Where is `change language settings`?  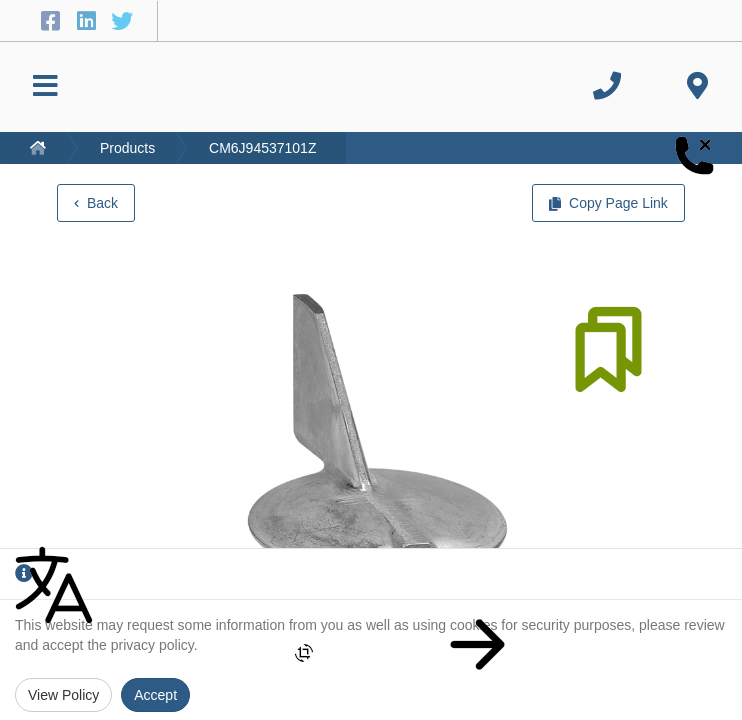 change language settings is located at coordinates (54, 585).